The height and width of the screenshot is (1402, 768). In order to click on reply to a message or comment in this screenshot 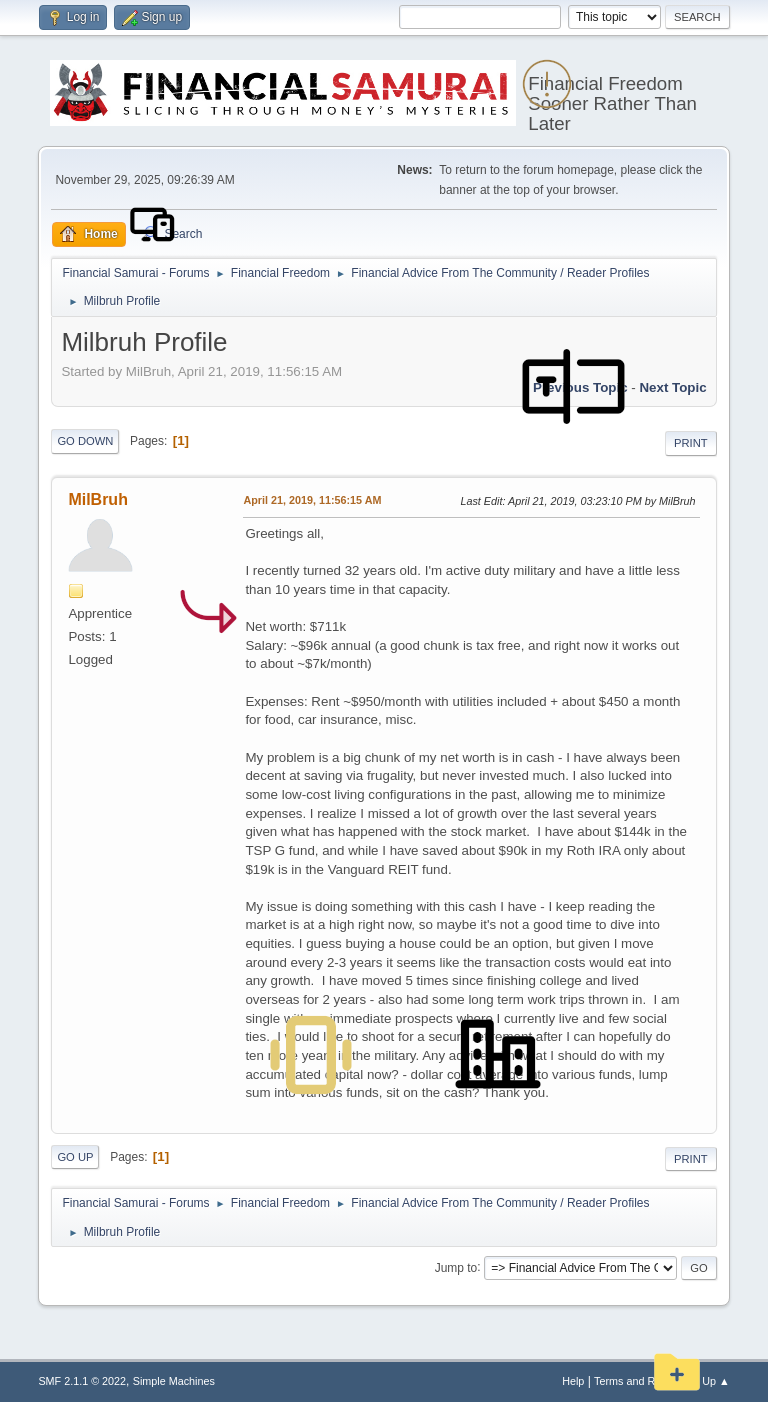, I will do `click(208, 611)`.